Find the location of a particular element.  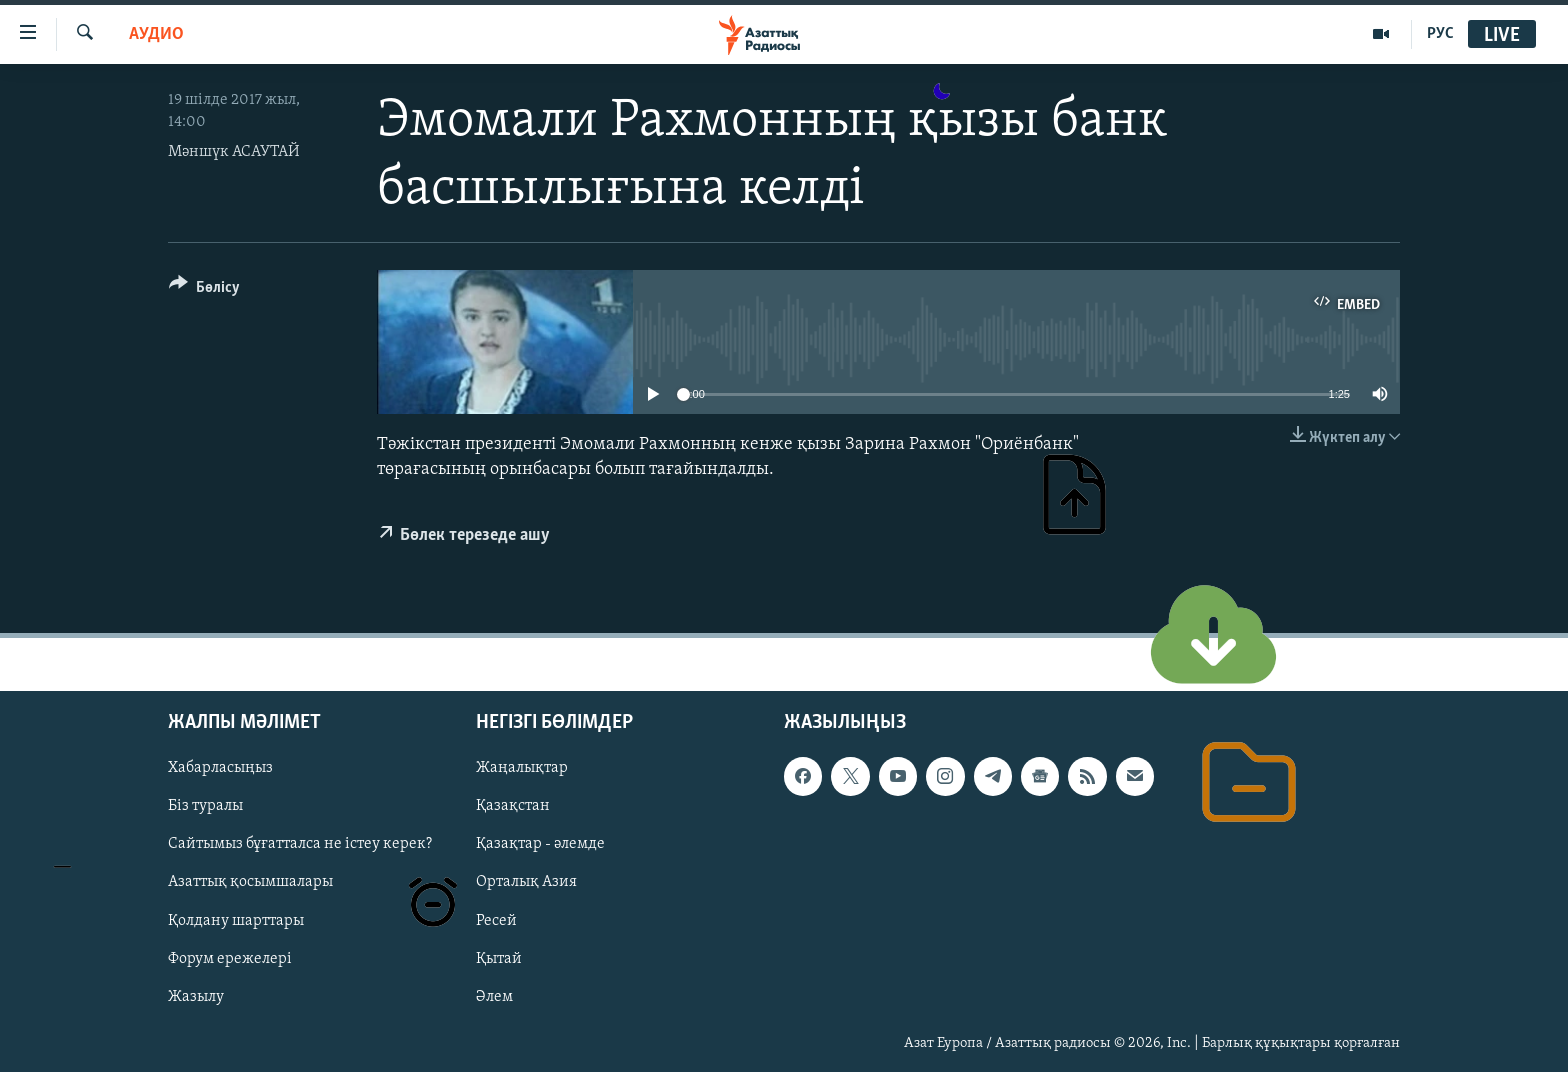

enable dark mode is located at coordinates (941, 91).